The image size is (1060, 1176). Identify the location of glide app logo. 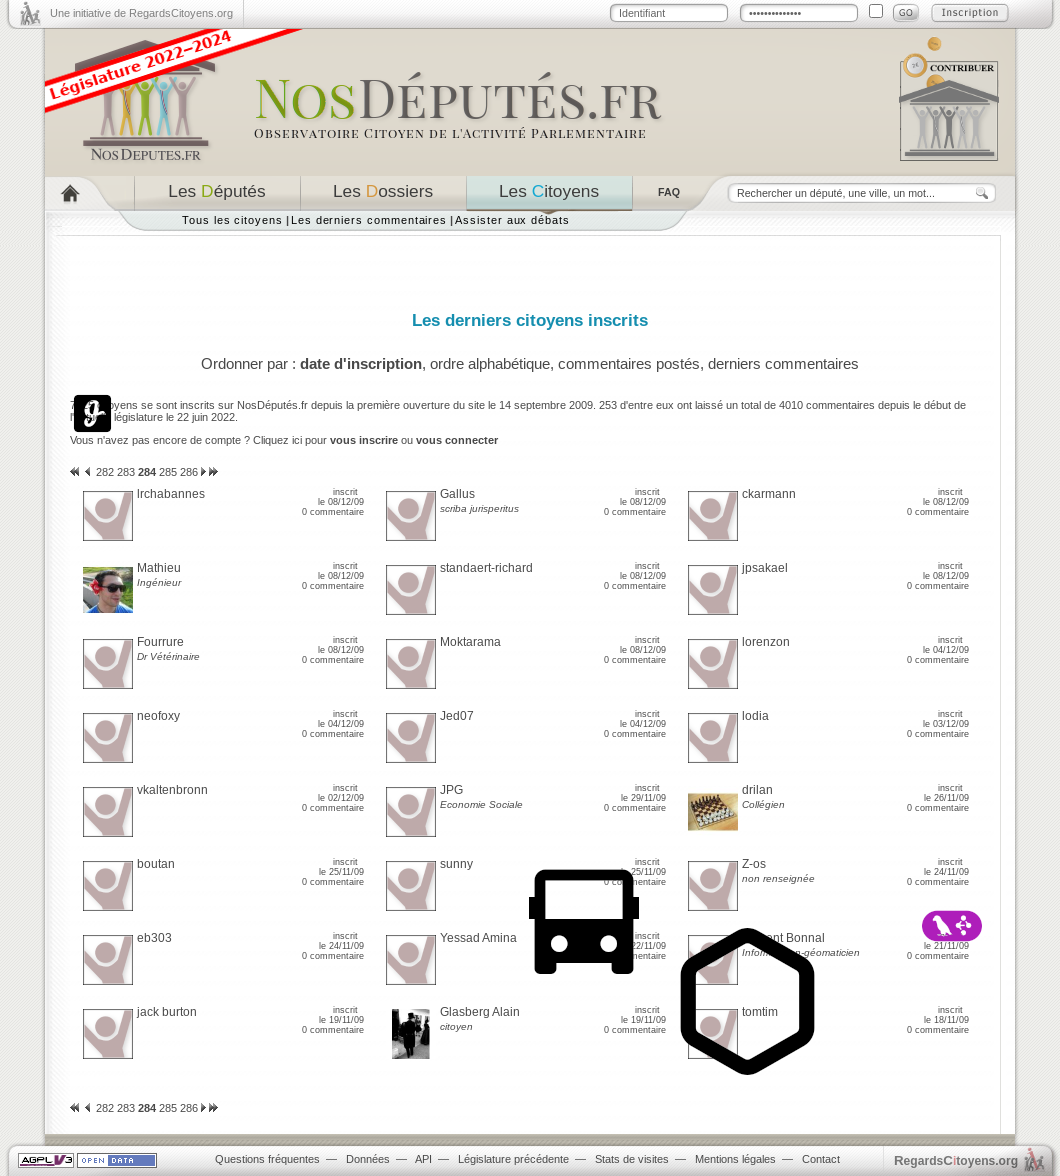
(92, 413).